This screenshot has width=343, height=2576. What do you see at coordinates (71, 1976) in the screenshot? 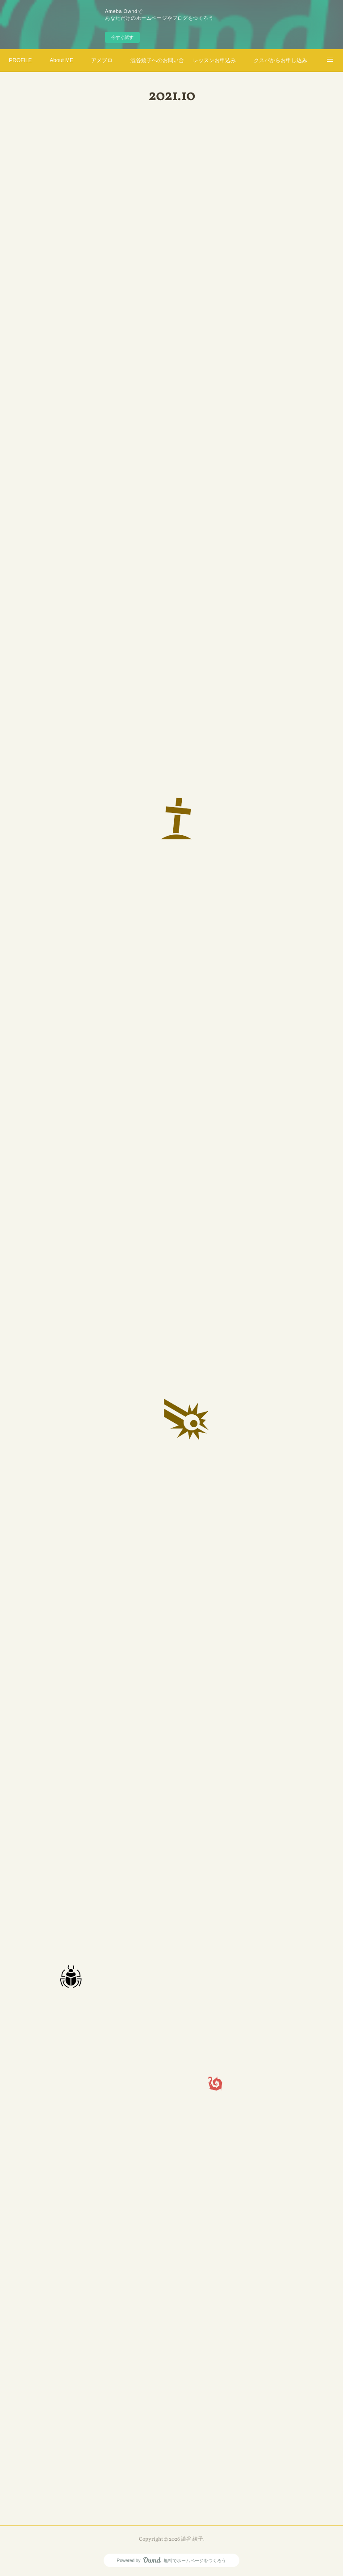
I see `collect a rare treasure or artifact` at bounding box center [71, 1976].